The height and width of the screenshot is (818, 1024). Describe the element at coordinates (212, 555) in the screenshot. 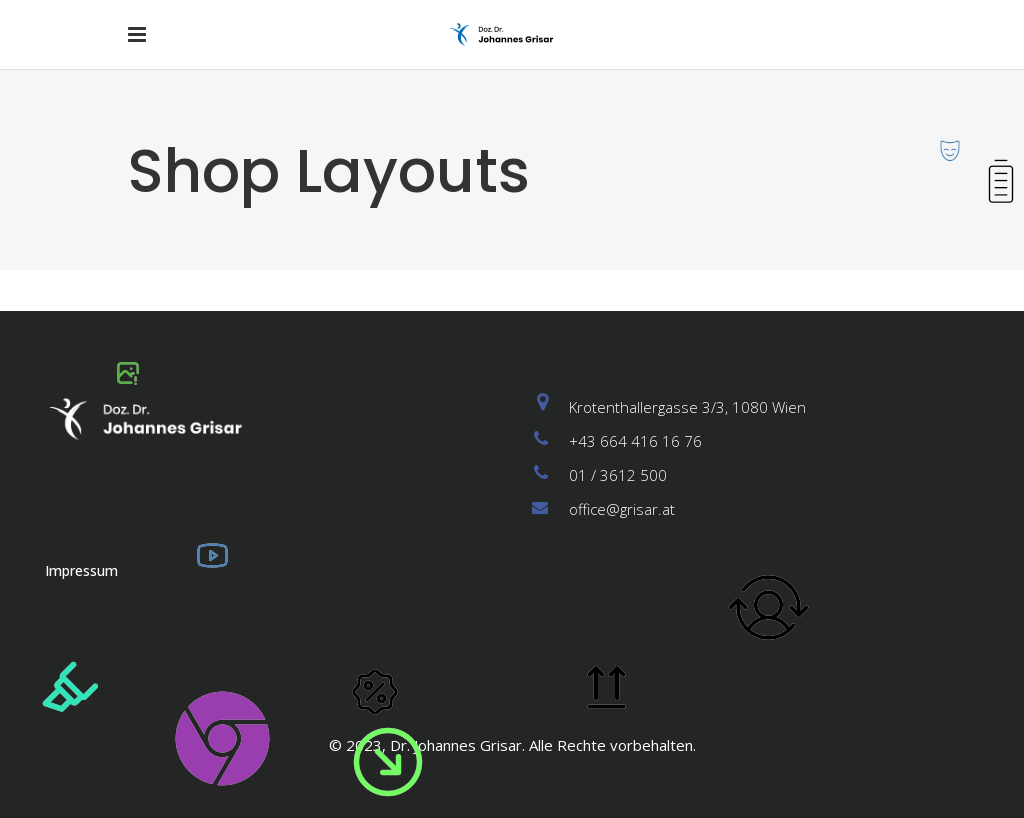

I see `open youtube` at that location.